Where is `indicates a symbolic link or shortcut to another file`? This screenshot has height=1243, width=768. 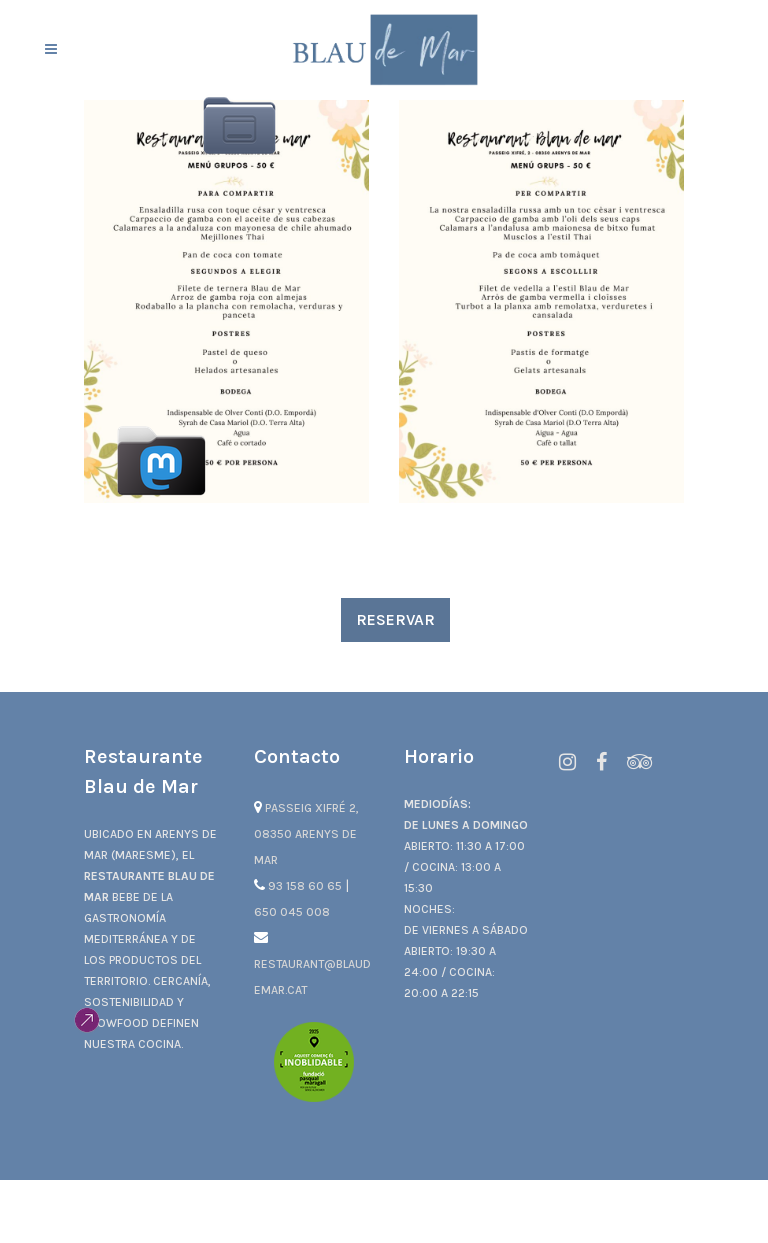
indicates a symbolic link or shortcut to another file is located at coordinates (87, 1020).